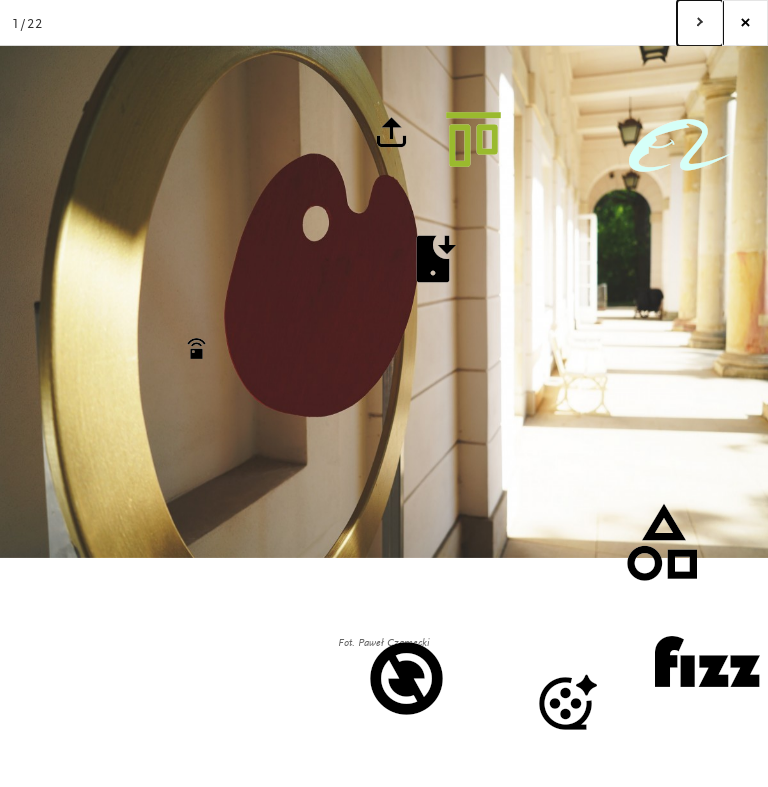  Describe the element at coordinates (406, 678) in the screenshot. I see `disable auto-refresh` at that location.